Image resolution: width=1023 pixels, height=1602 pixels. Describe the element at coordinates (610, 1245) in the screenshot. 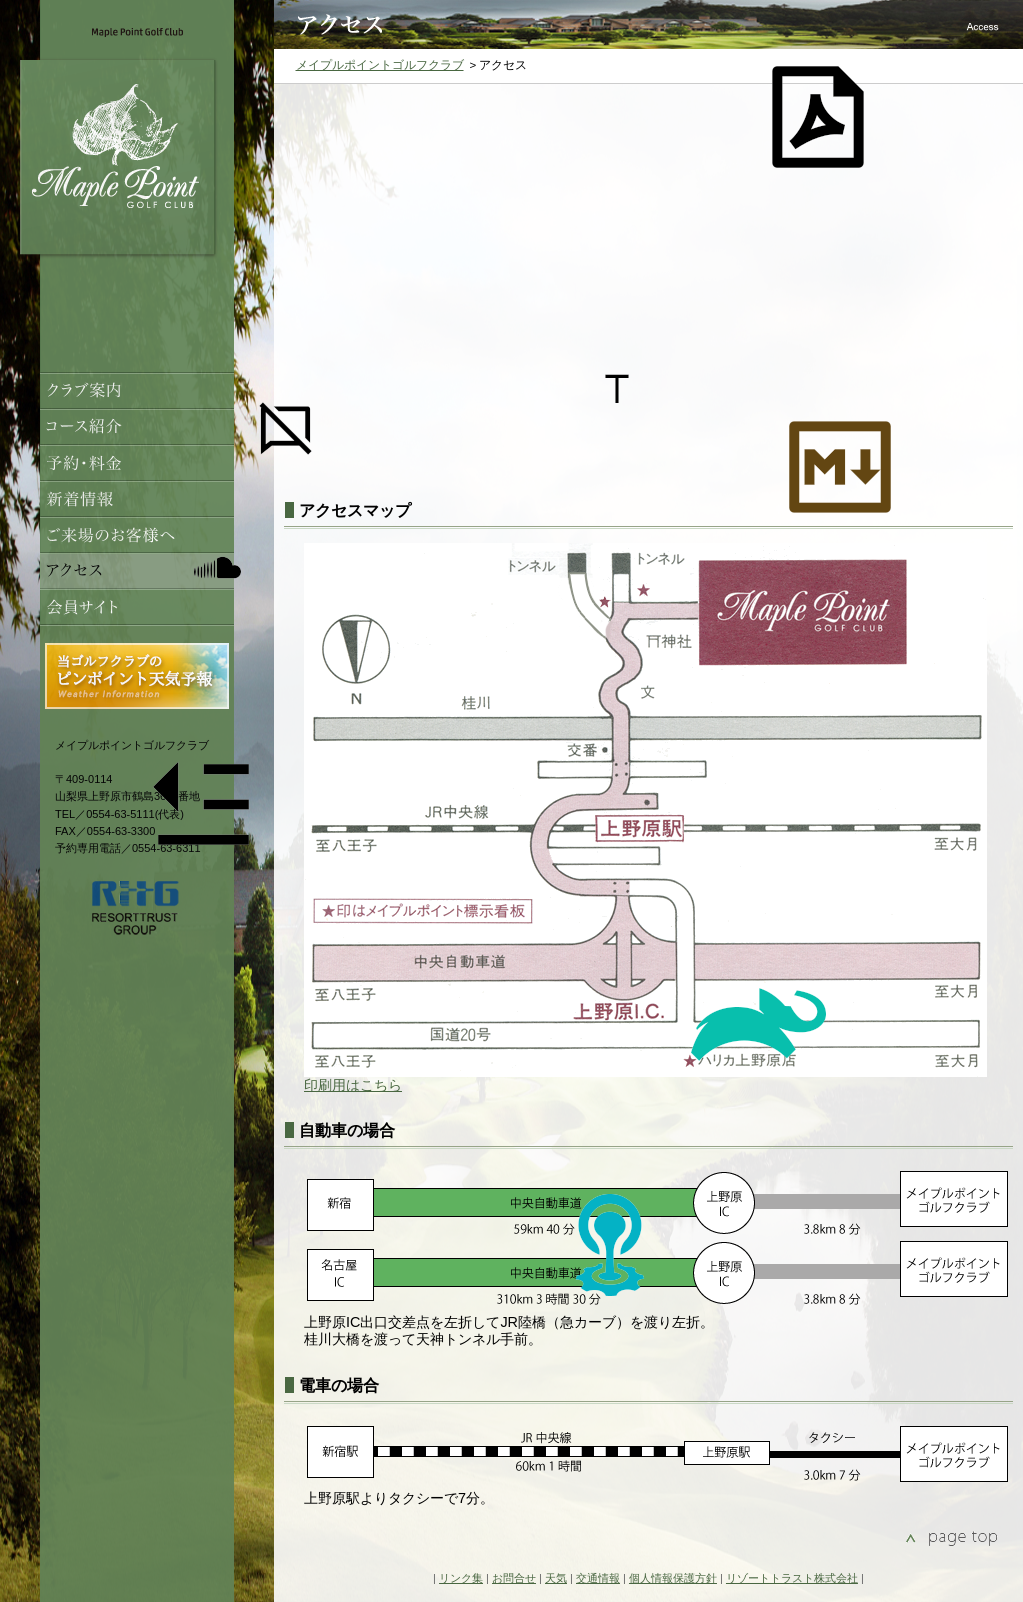

I see `Cloud Foundry platform logo` at that location.